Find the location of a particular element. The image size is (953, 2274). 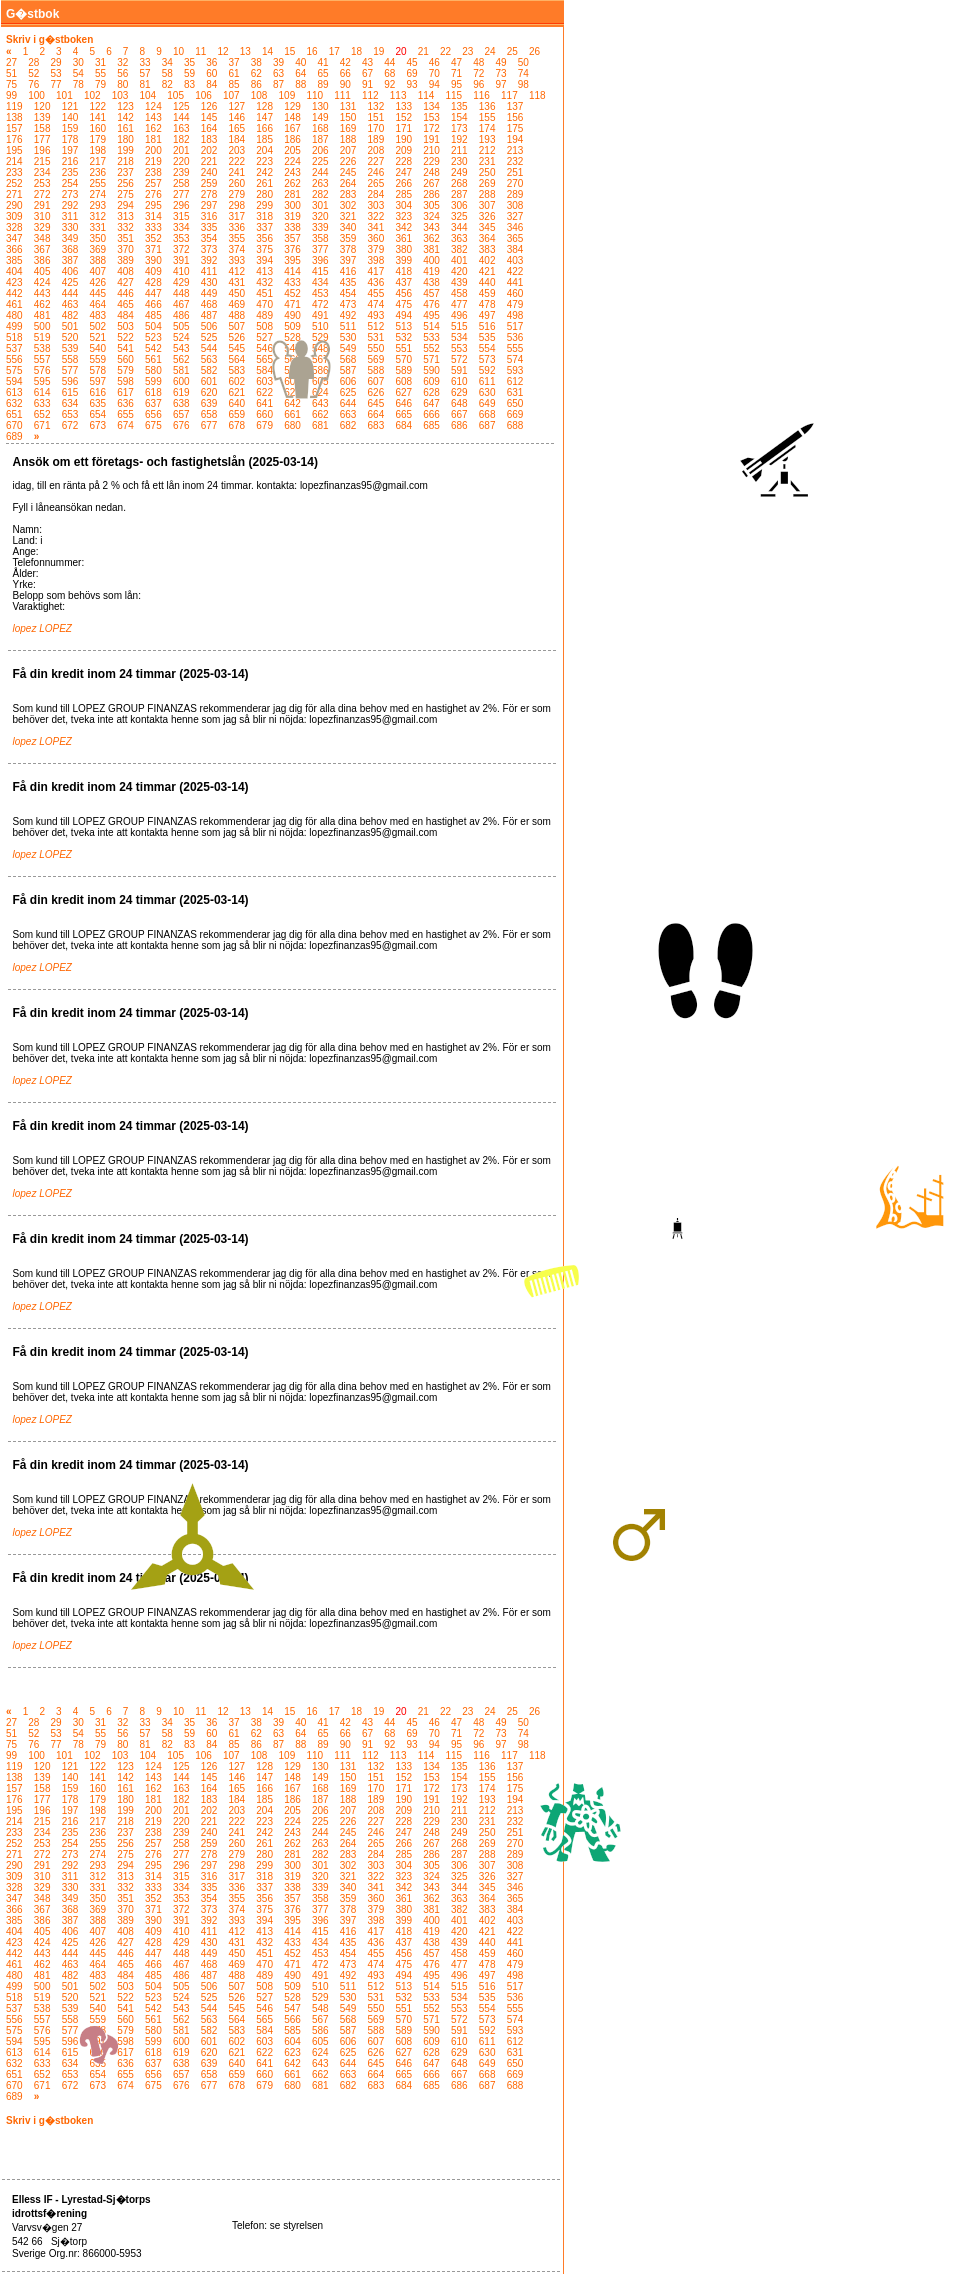

switch to multiplayer or team mode is located at coordinates (301, 369).